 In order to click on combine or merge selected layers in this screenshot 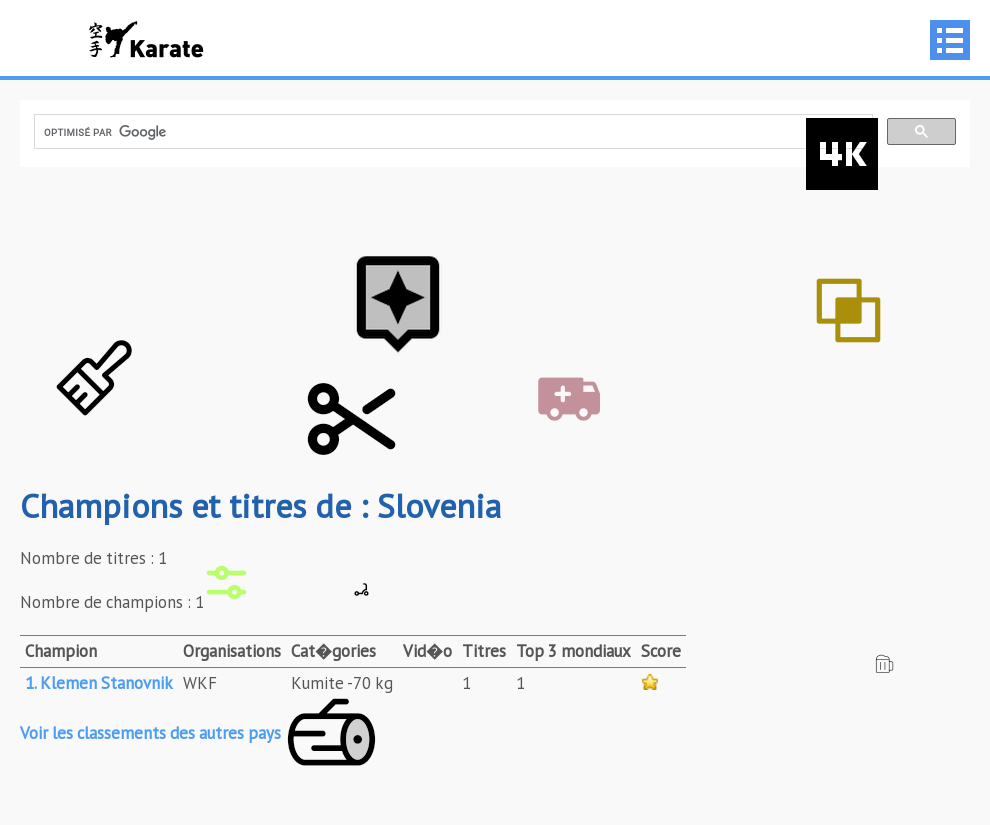, I will do `click(848, 310)`.